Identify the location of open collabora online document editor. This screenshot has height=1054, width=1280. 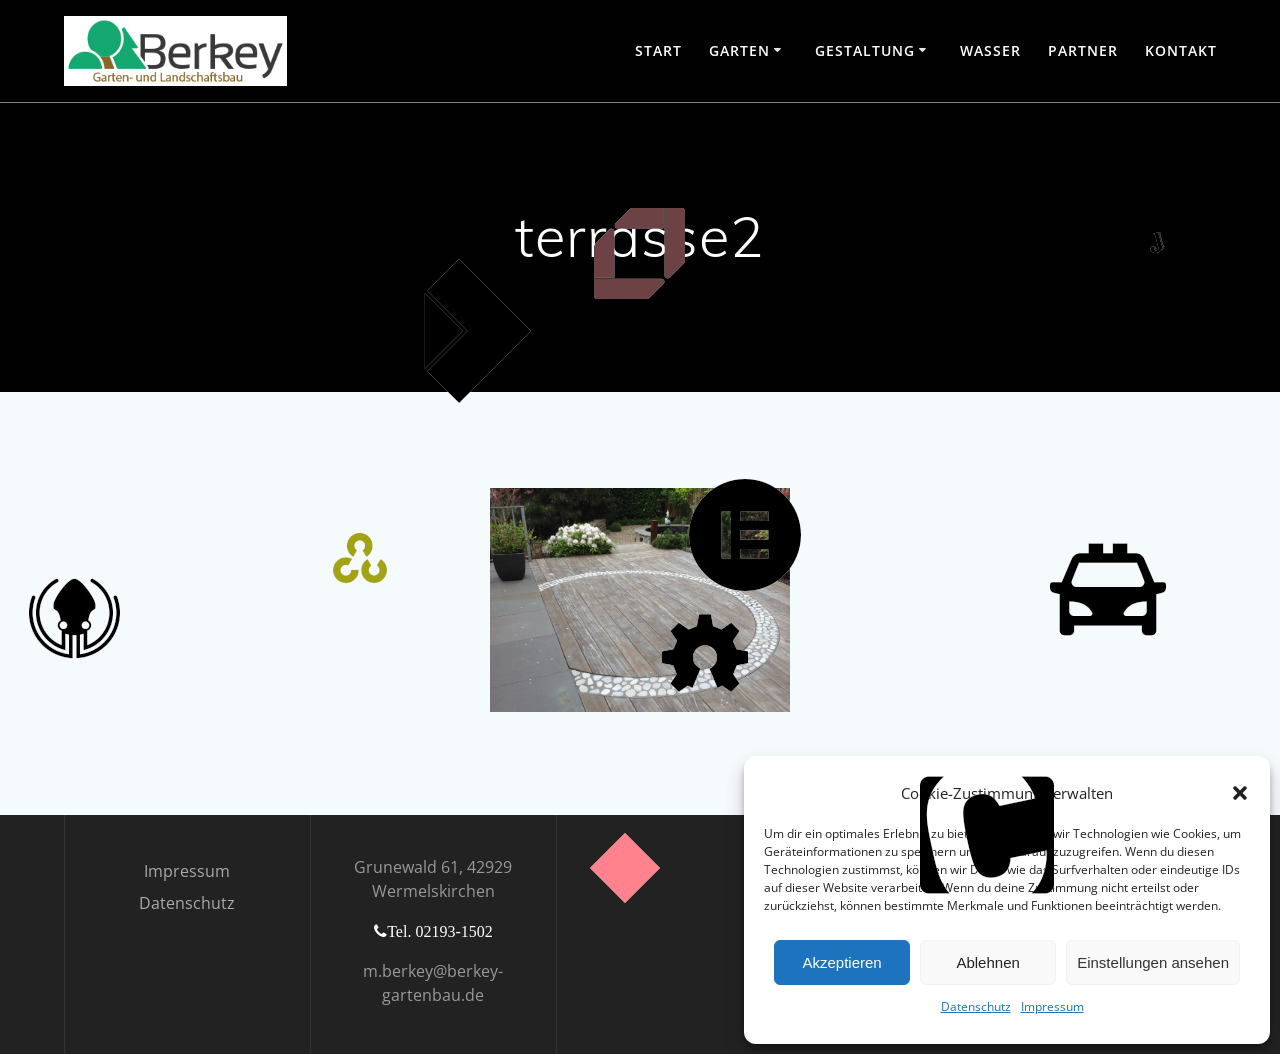
(478, 331).